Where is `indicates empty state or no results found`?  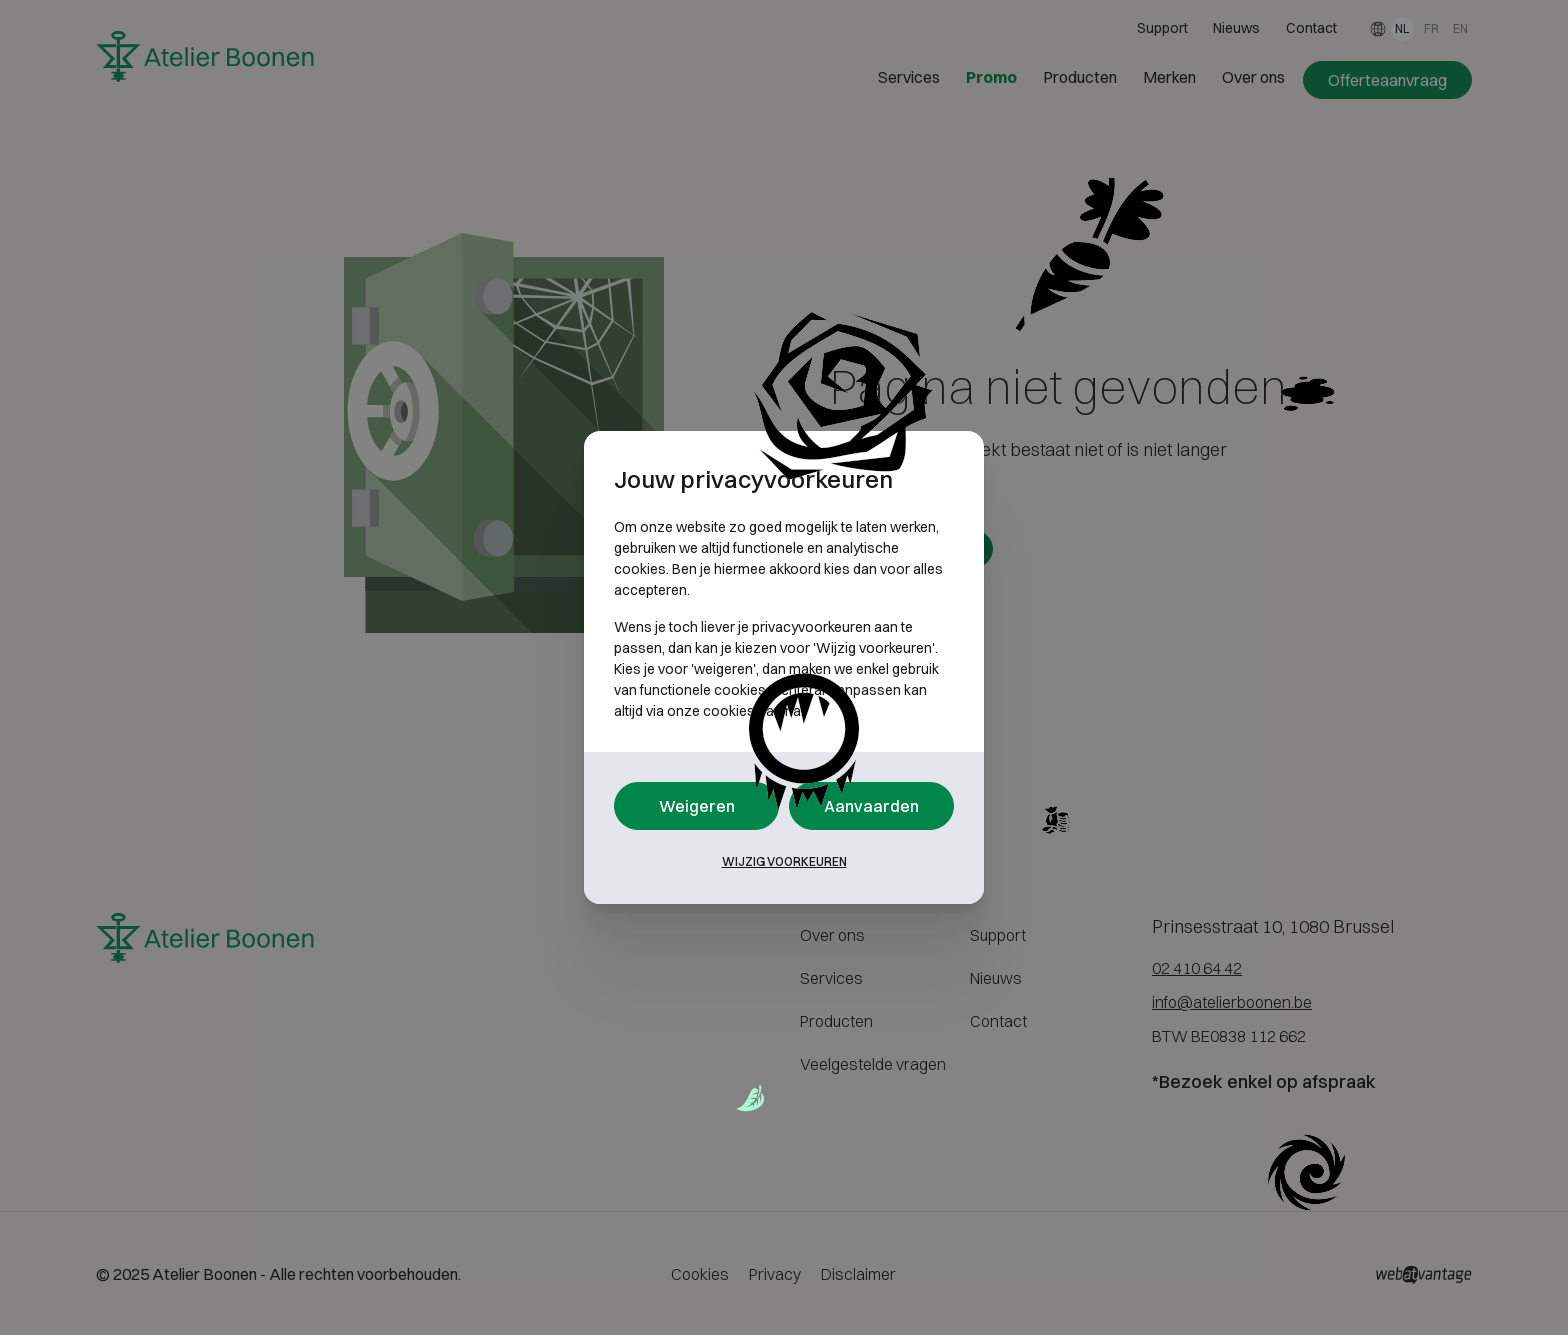 indicates empty state or no results found is located at coordinates (843, 393).